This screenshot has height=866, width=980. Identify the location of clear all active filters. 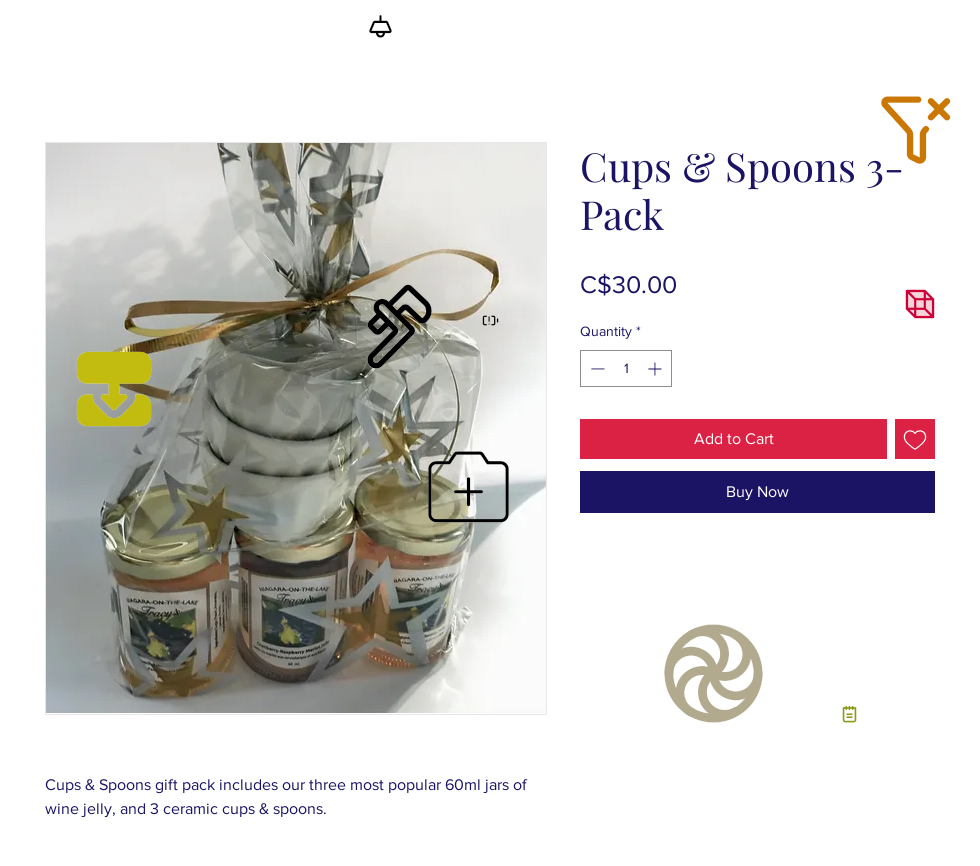
(916, 128).